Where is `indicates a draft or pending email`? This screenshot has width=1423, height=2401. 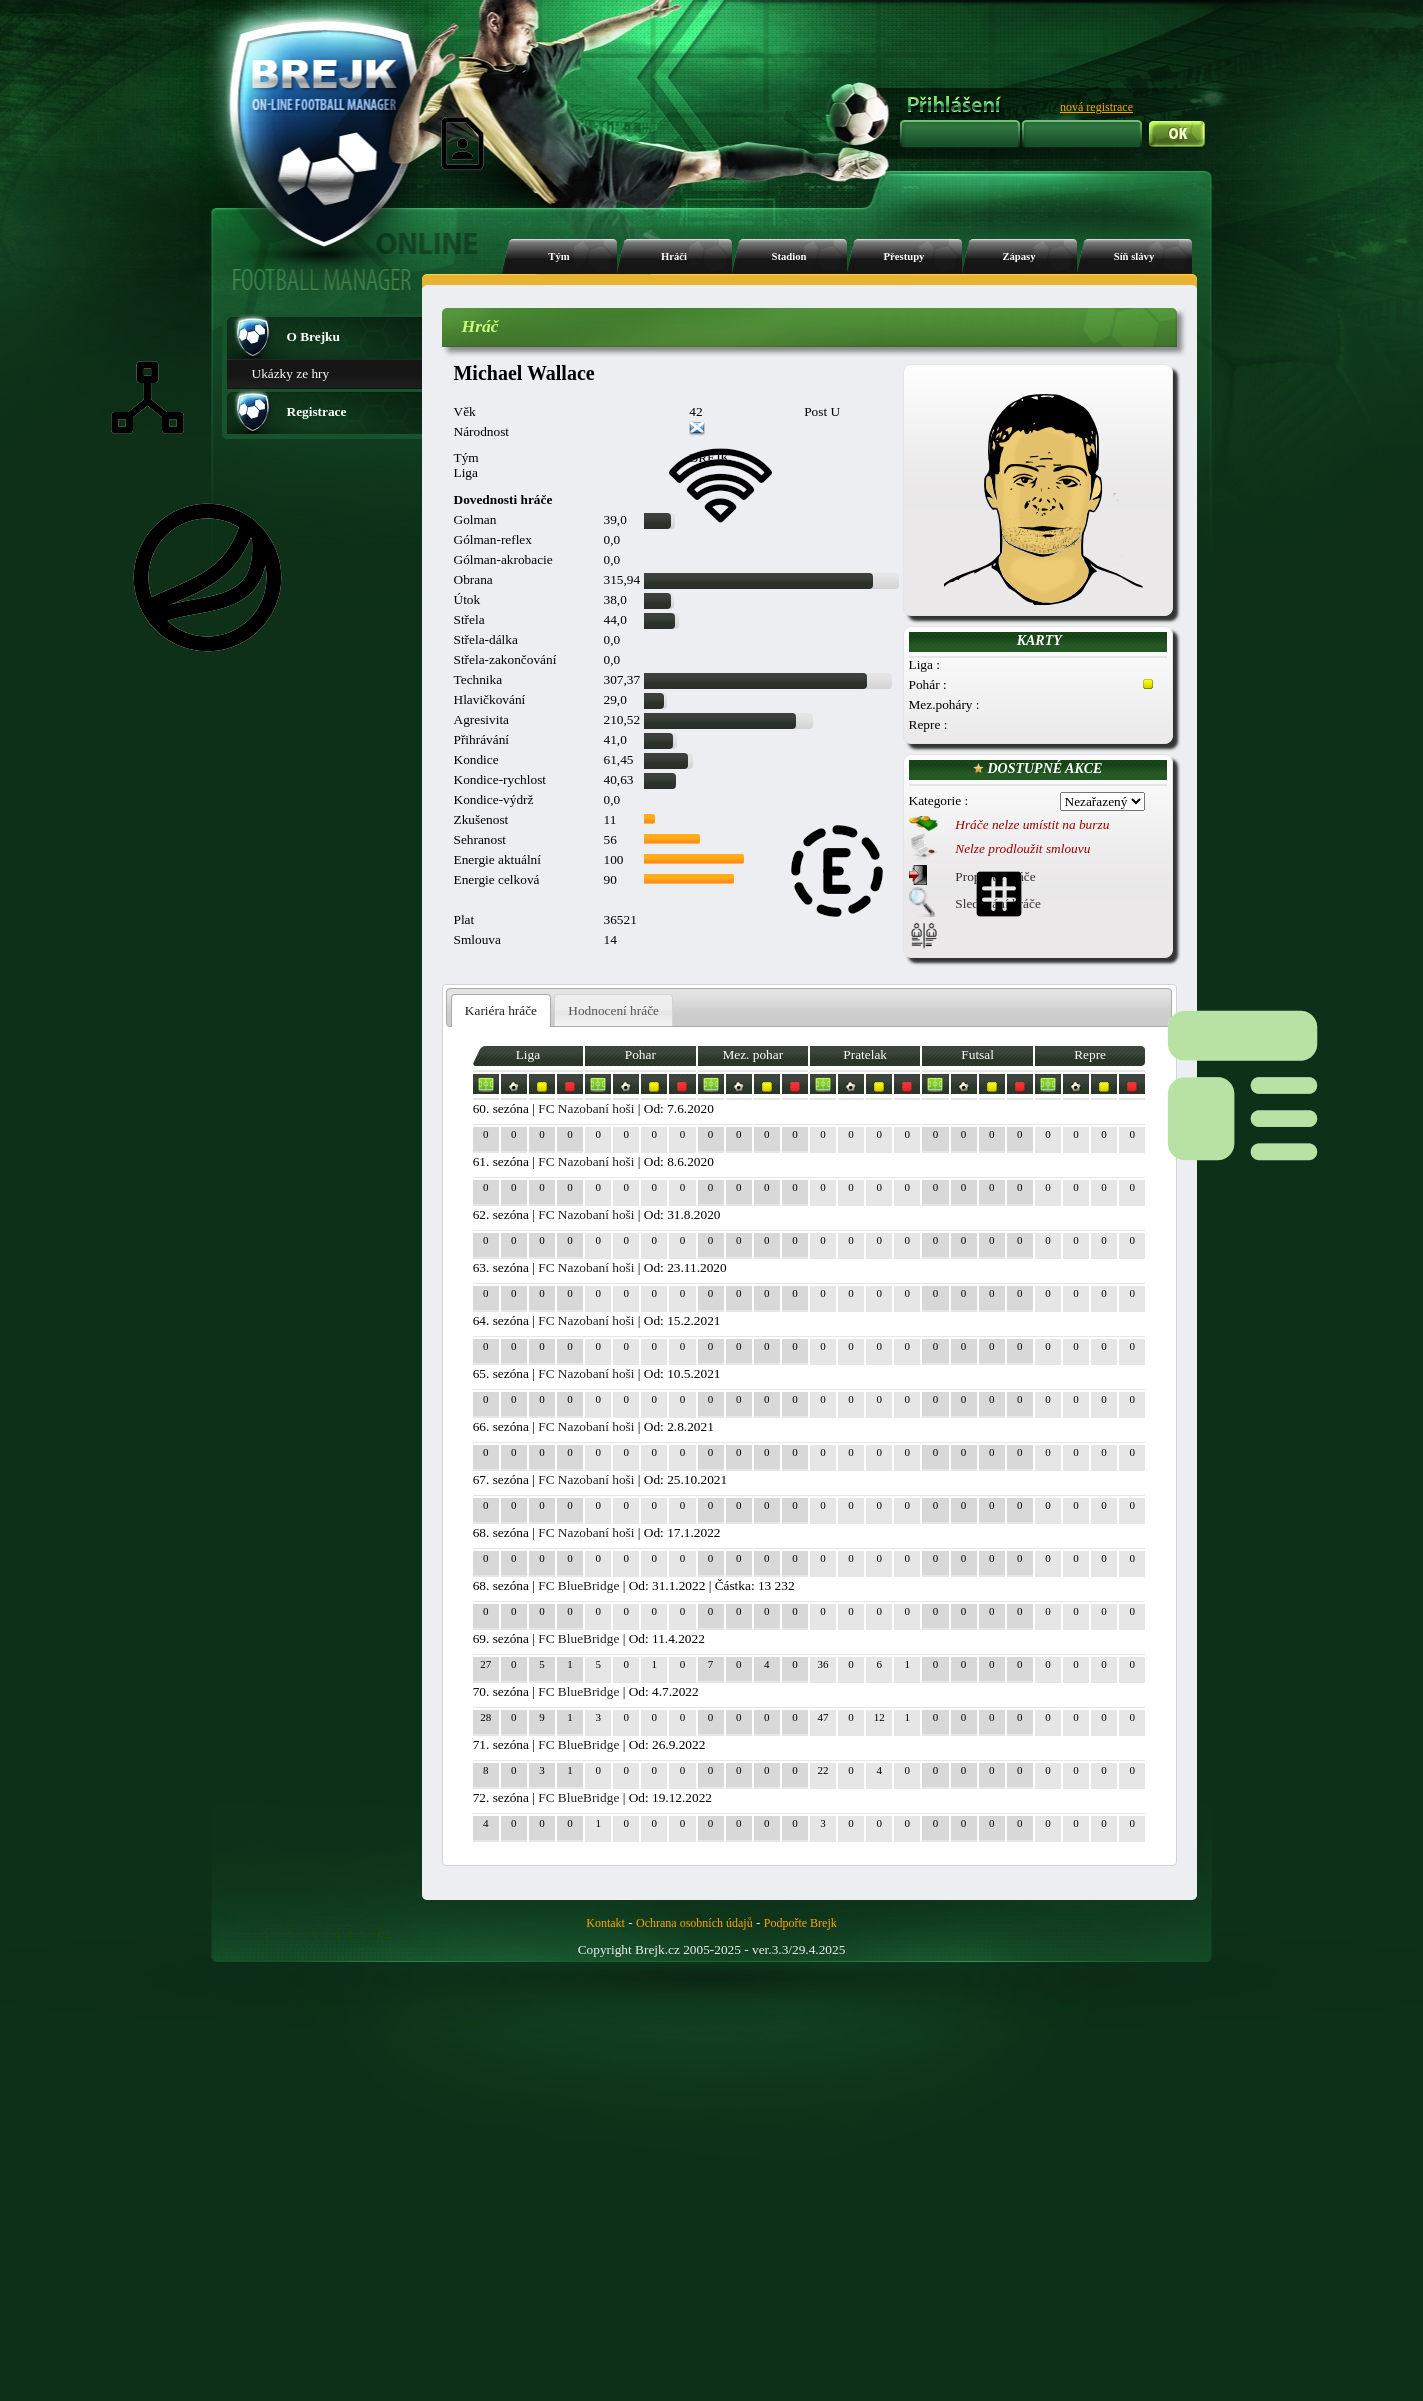 indicates a draft or pending email is located at coordinates (837, 871).